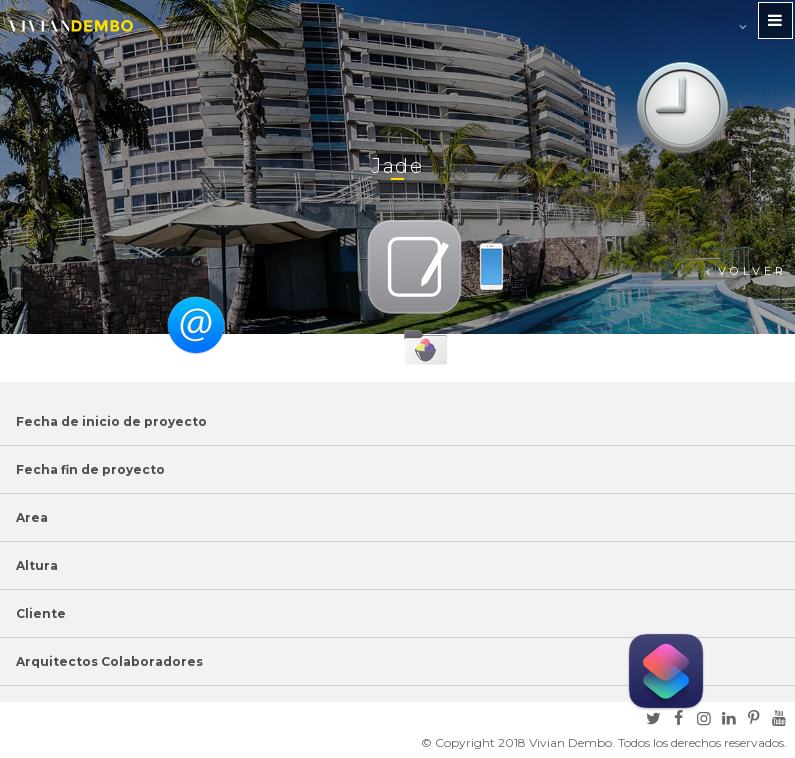  Describe the element at coordinates (682, 107) in the screenshot. I see `view recently accessed files` at that location.